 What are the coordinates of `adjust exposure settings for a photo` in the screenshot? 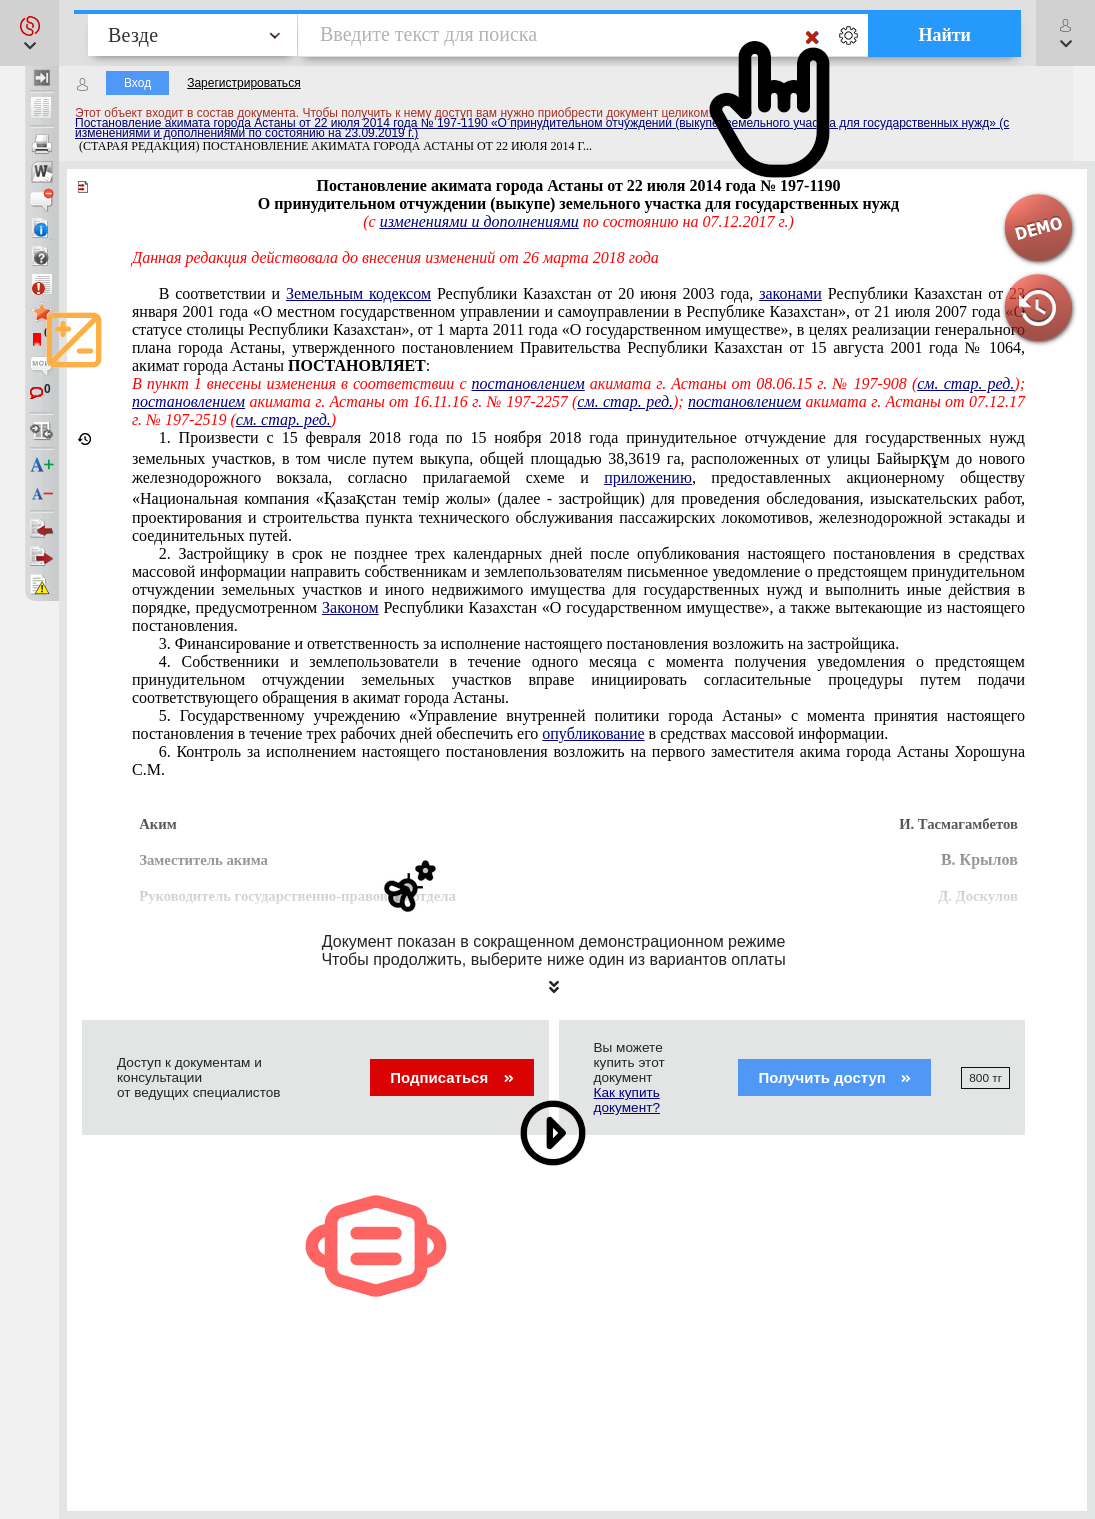 It's located at (74, 340).